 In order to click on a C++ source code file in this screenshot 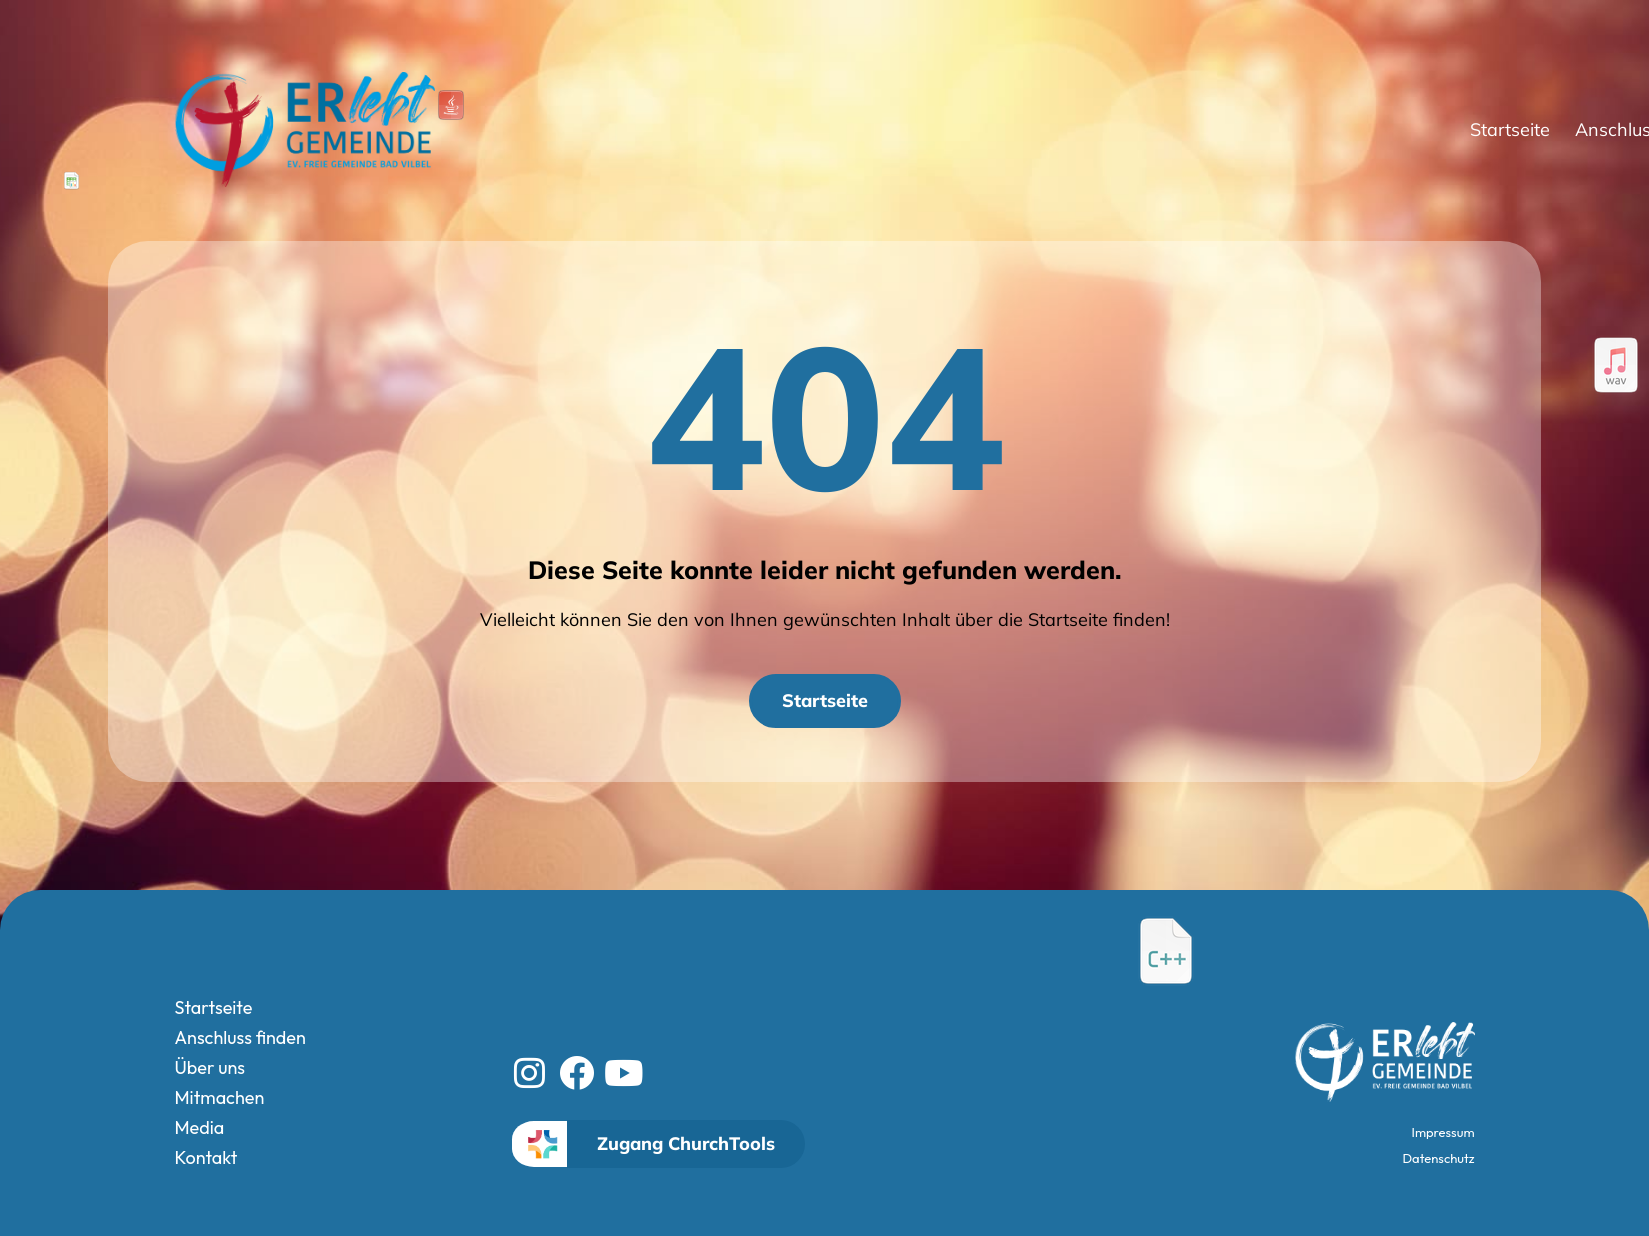, I will do `click(1166, 951)`.